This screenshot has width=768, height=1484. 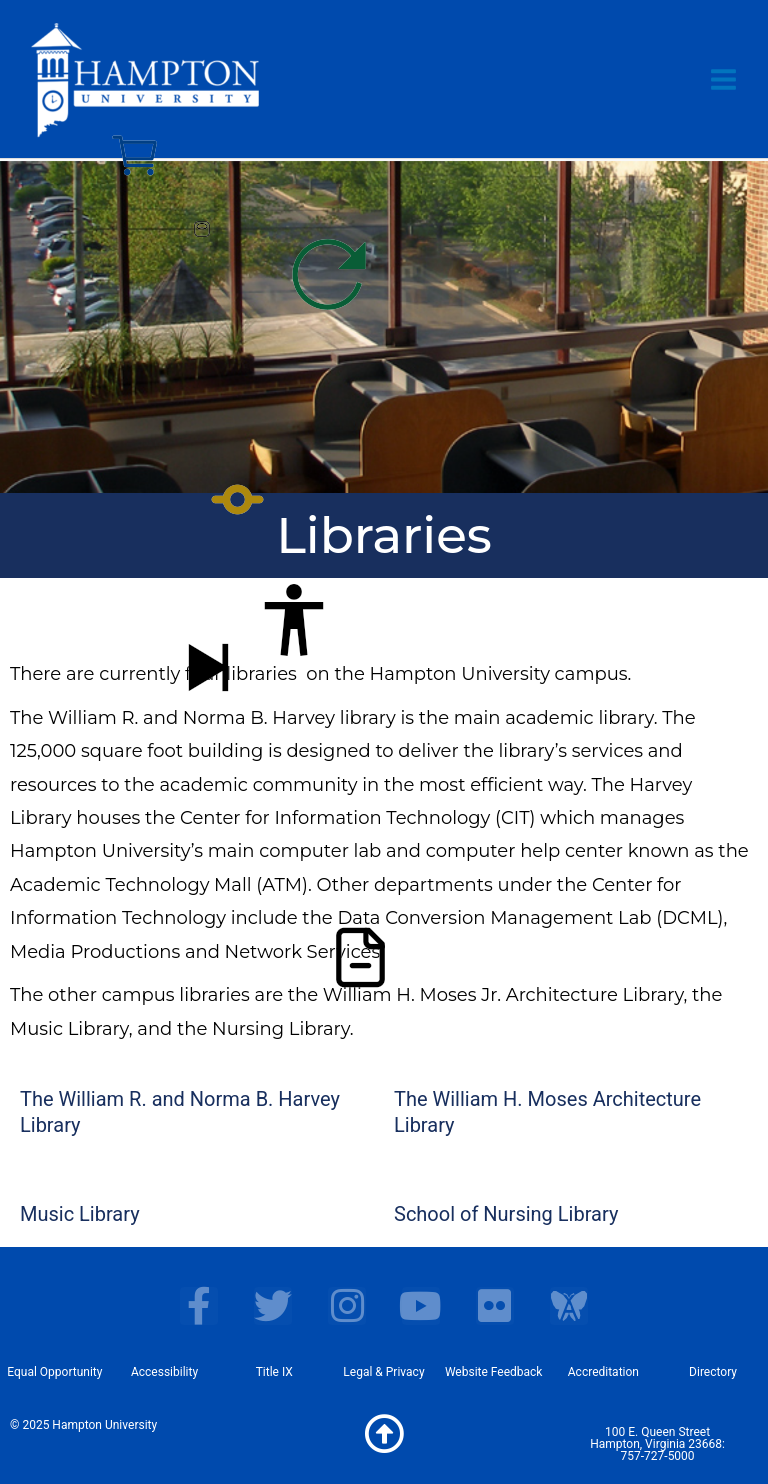 What do you see at coordinates (202, 229) in the screenshot?
I see `view weight or measurement data` at bounding box center [202, 229].